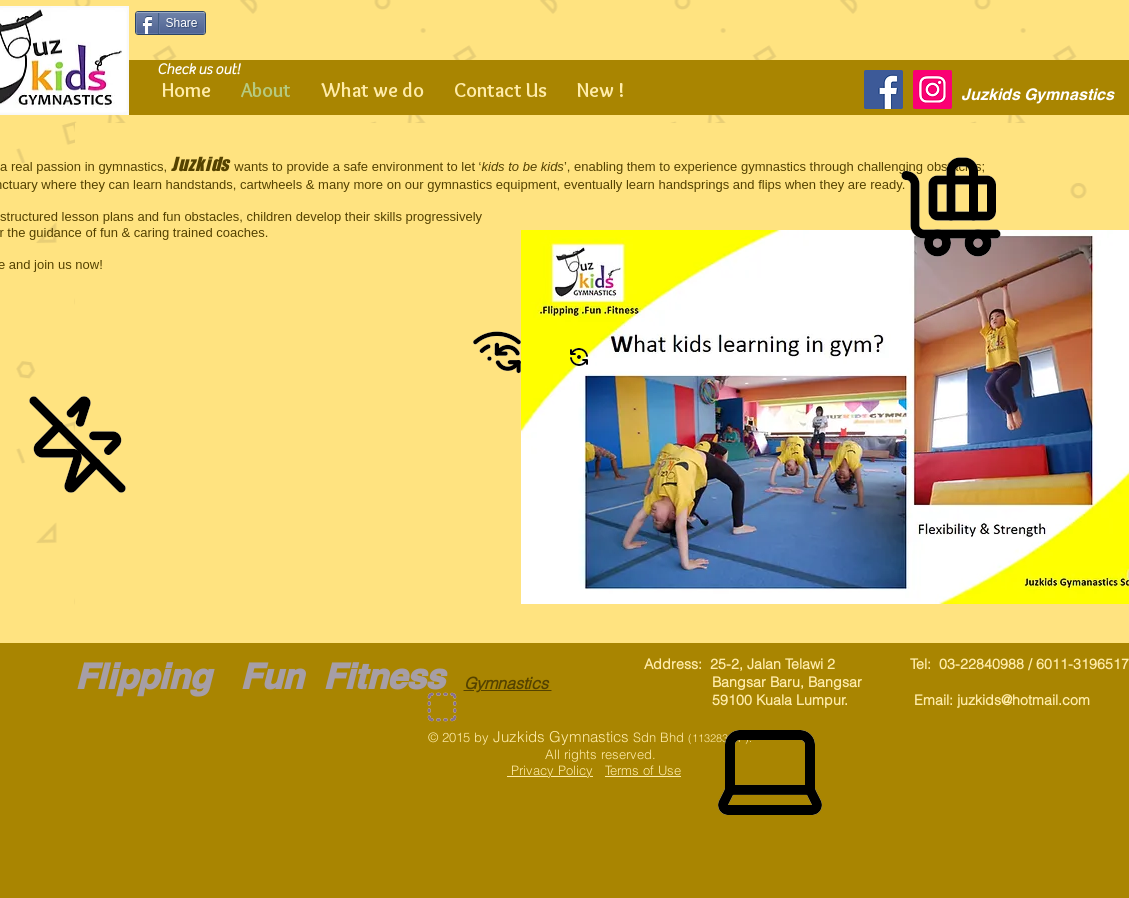 The width and height of the screenshot is (1129, 898). Describe the element at coordinates (497, 349) in the screenshot. I see `sync data over wifi connection` at that location.